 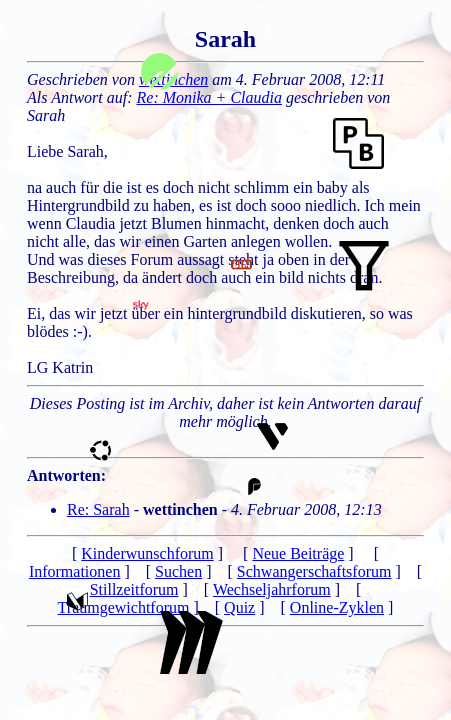 I want to click on pocketbase logo - open-source backend service, so click(x=358, y=143).